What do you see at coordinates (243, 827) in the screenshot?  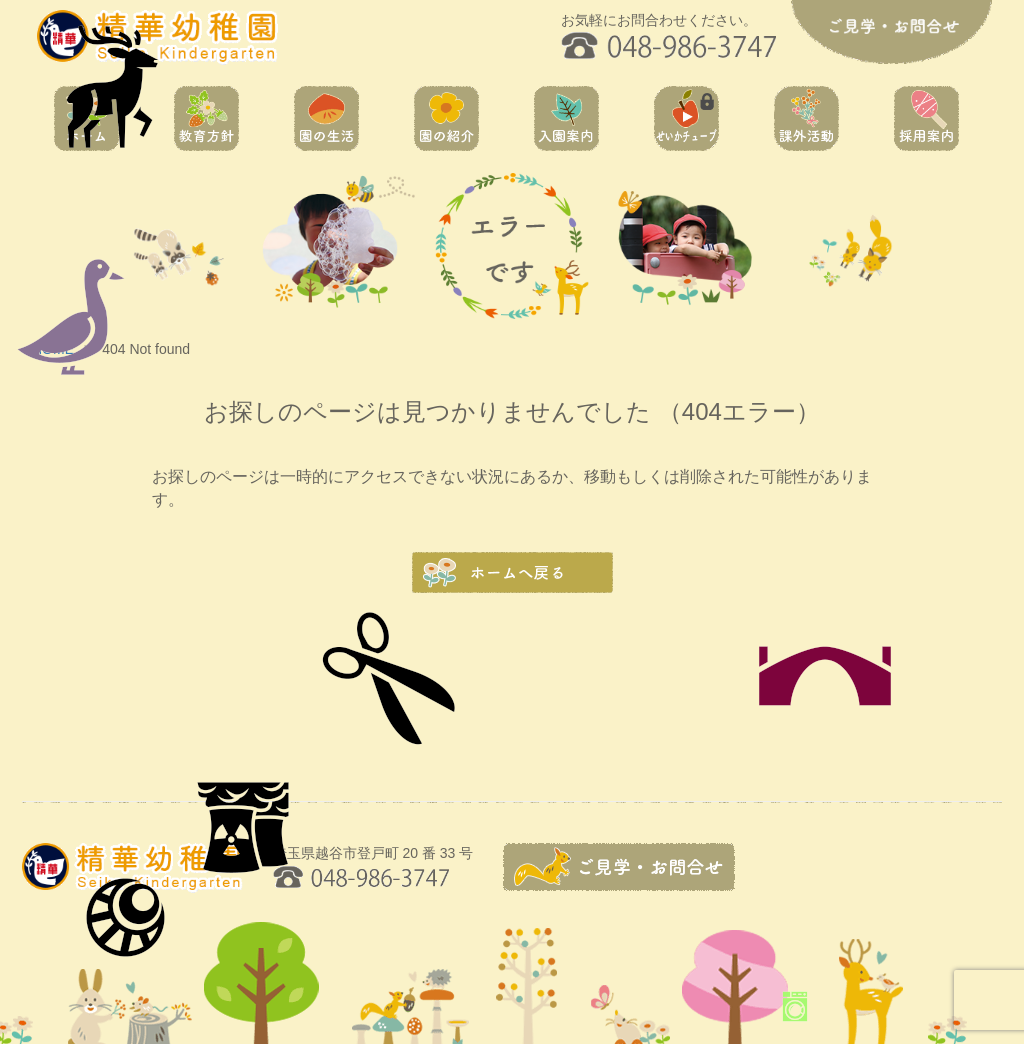 I see `nuclear power plant facility icon` at bounding box center [243, 827].